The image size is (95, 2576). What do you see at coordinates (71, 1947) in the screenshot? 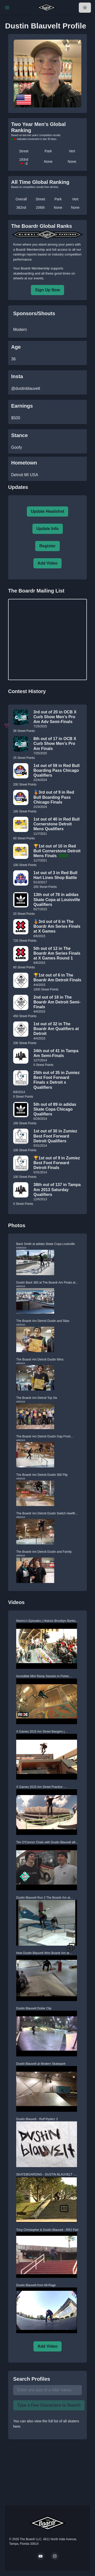
I see `expand all collapsed sections` at bounding box center [71, 1947].